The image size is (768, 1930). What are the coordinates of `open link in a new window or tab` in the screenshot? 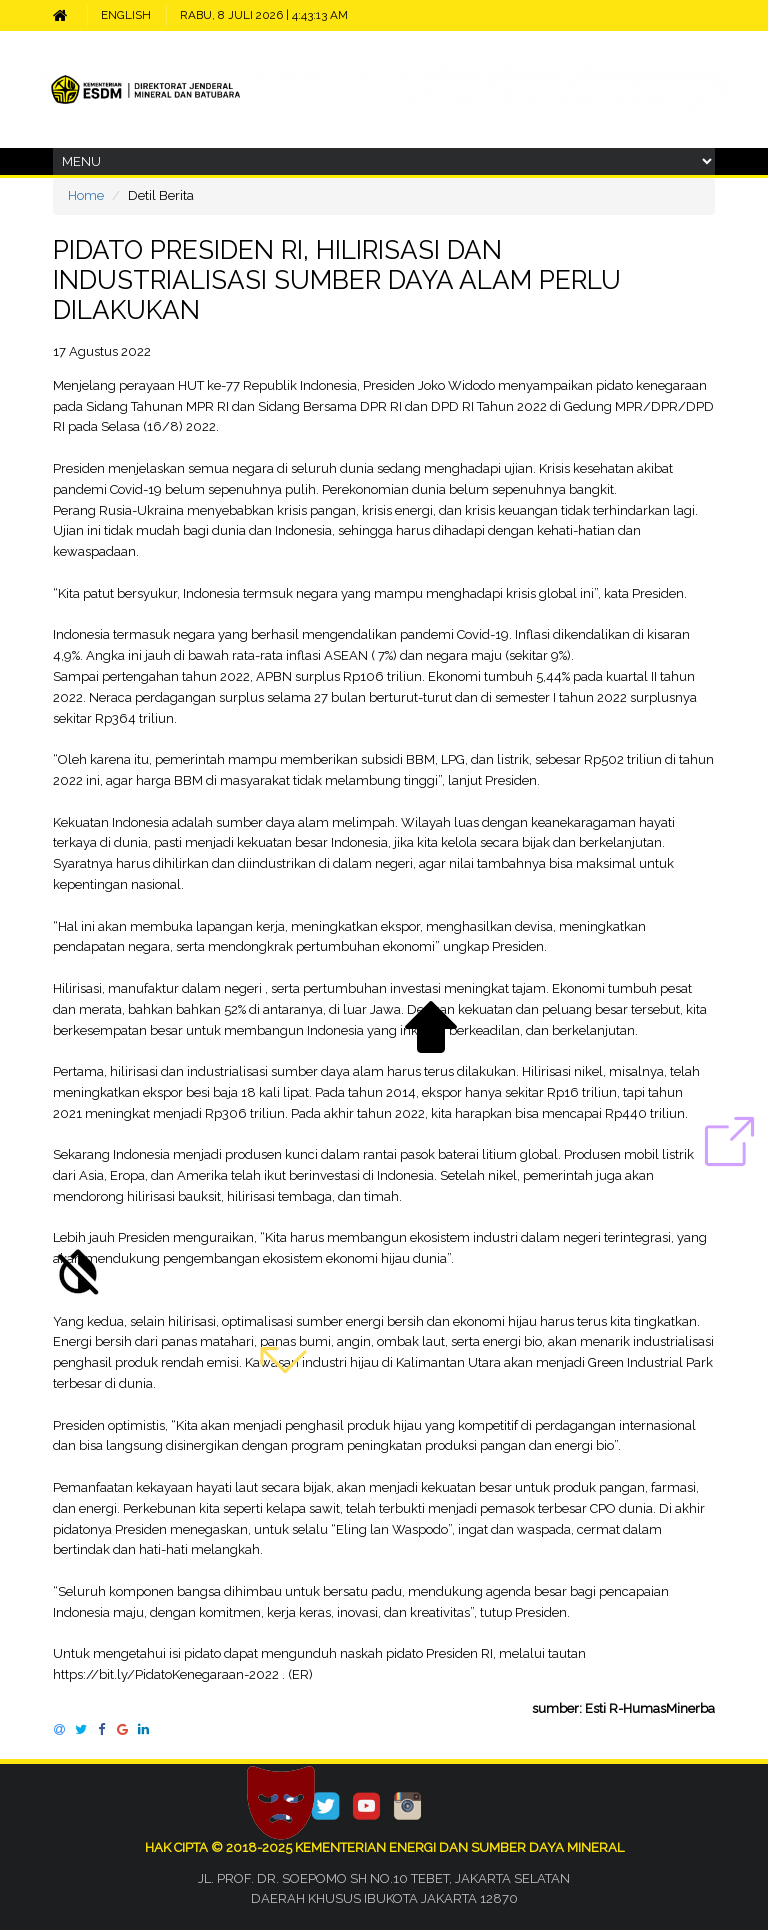 It's located at (729, 1141).